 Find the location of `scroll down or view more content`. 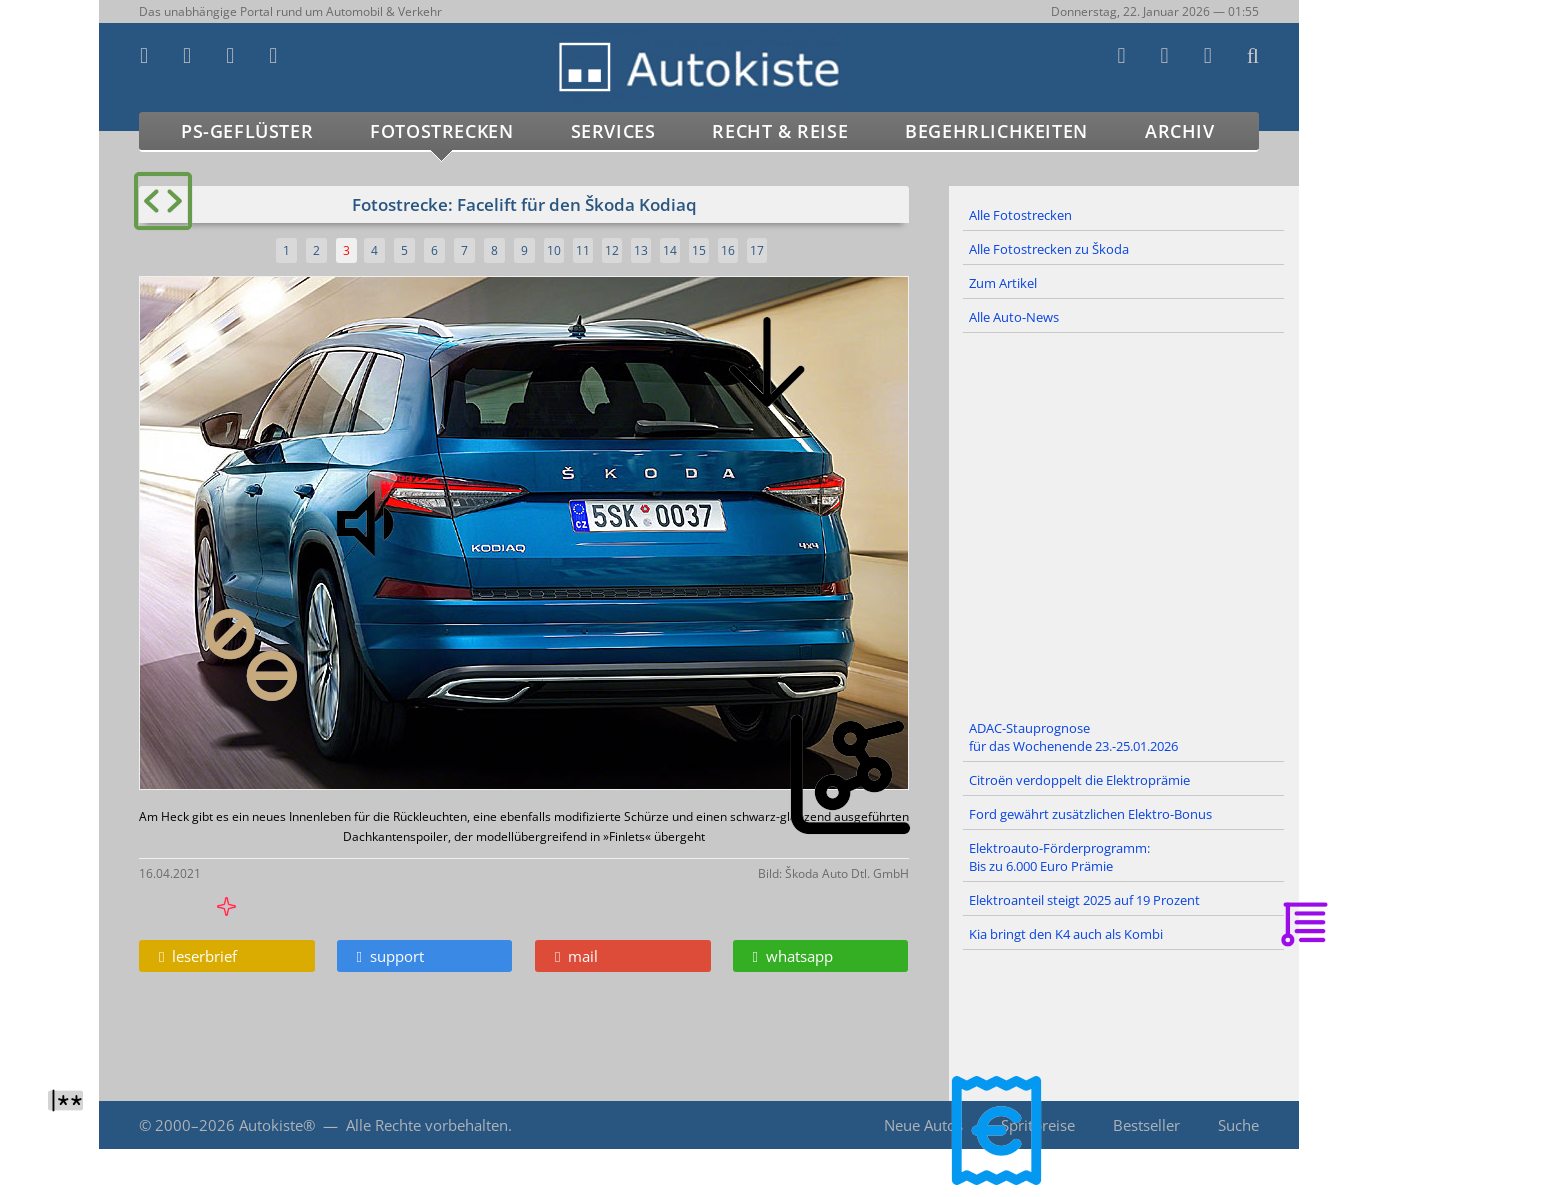

scroll down or view more content is located at coordinates (767, 362).